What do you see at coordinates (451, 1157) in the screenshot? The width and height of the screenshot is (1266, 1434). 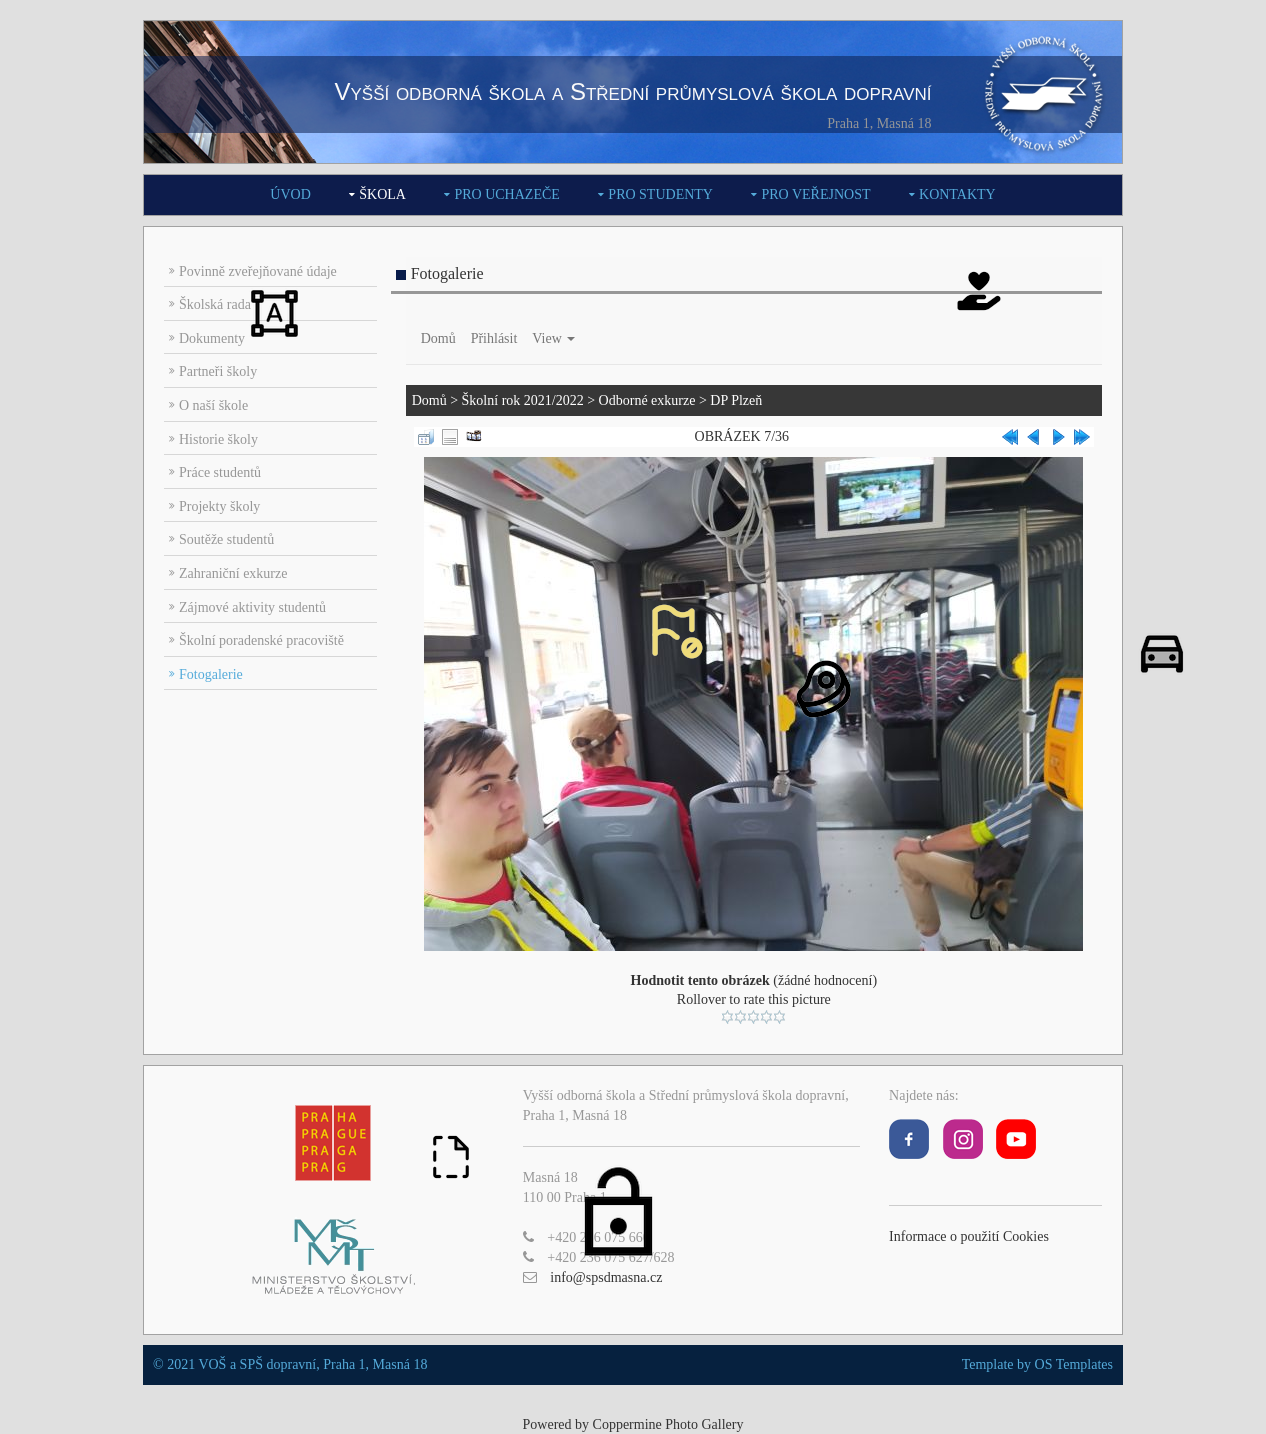 I see `indicates a draft or incomplete file` at bounding box center [451, 1157].